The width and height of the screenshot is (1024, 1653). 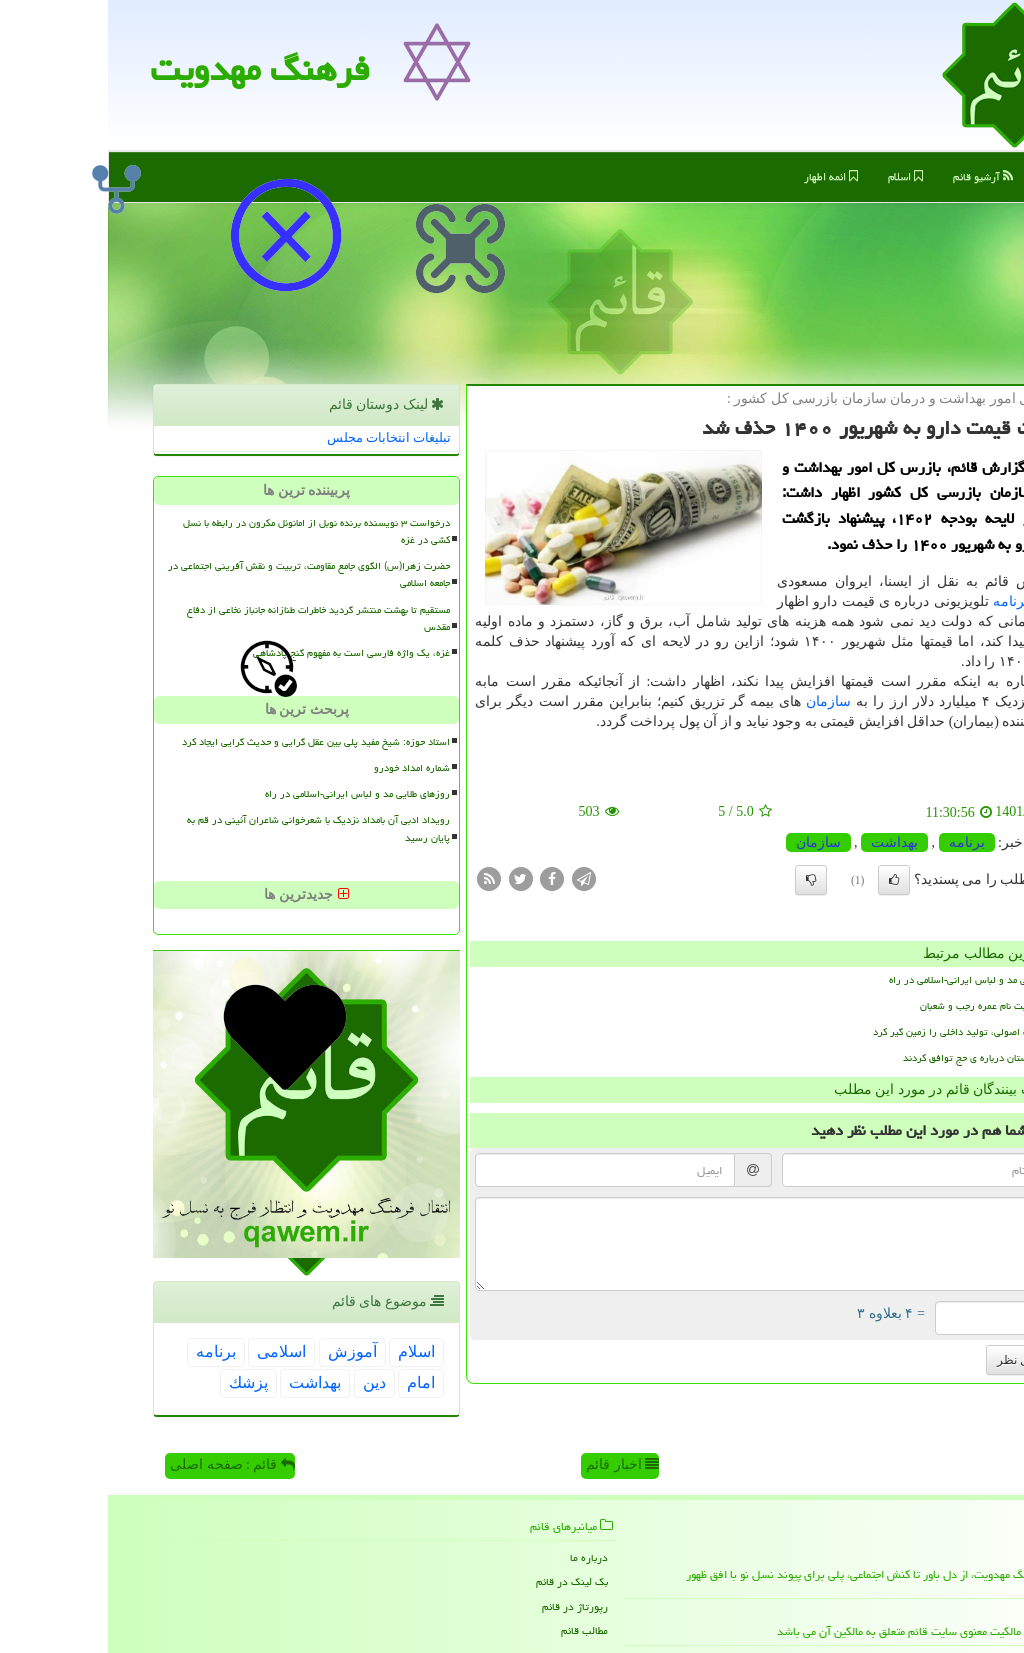 I want to click on add item to favorites, so click(x=285, y=1033).